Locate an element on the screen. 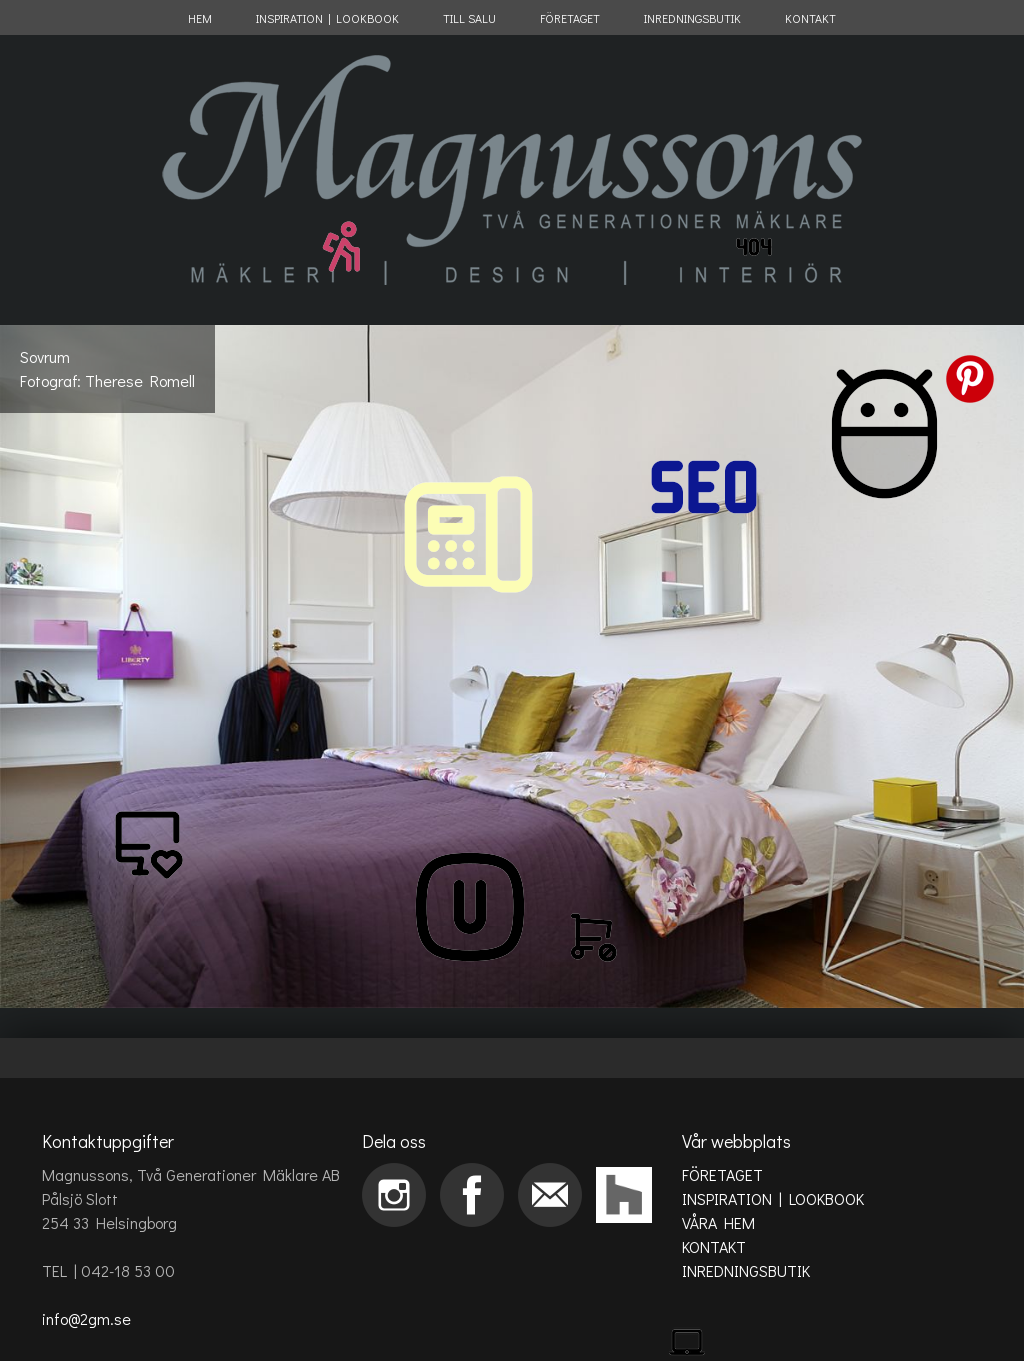 The width and height of the screenshot is (1024, 1361). cancel or remove your shopping cart is located at coordinates (591, 936).